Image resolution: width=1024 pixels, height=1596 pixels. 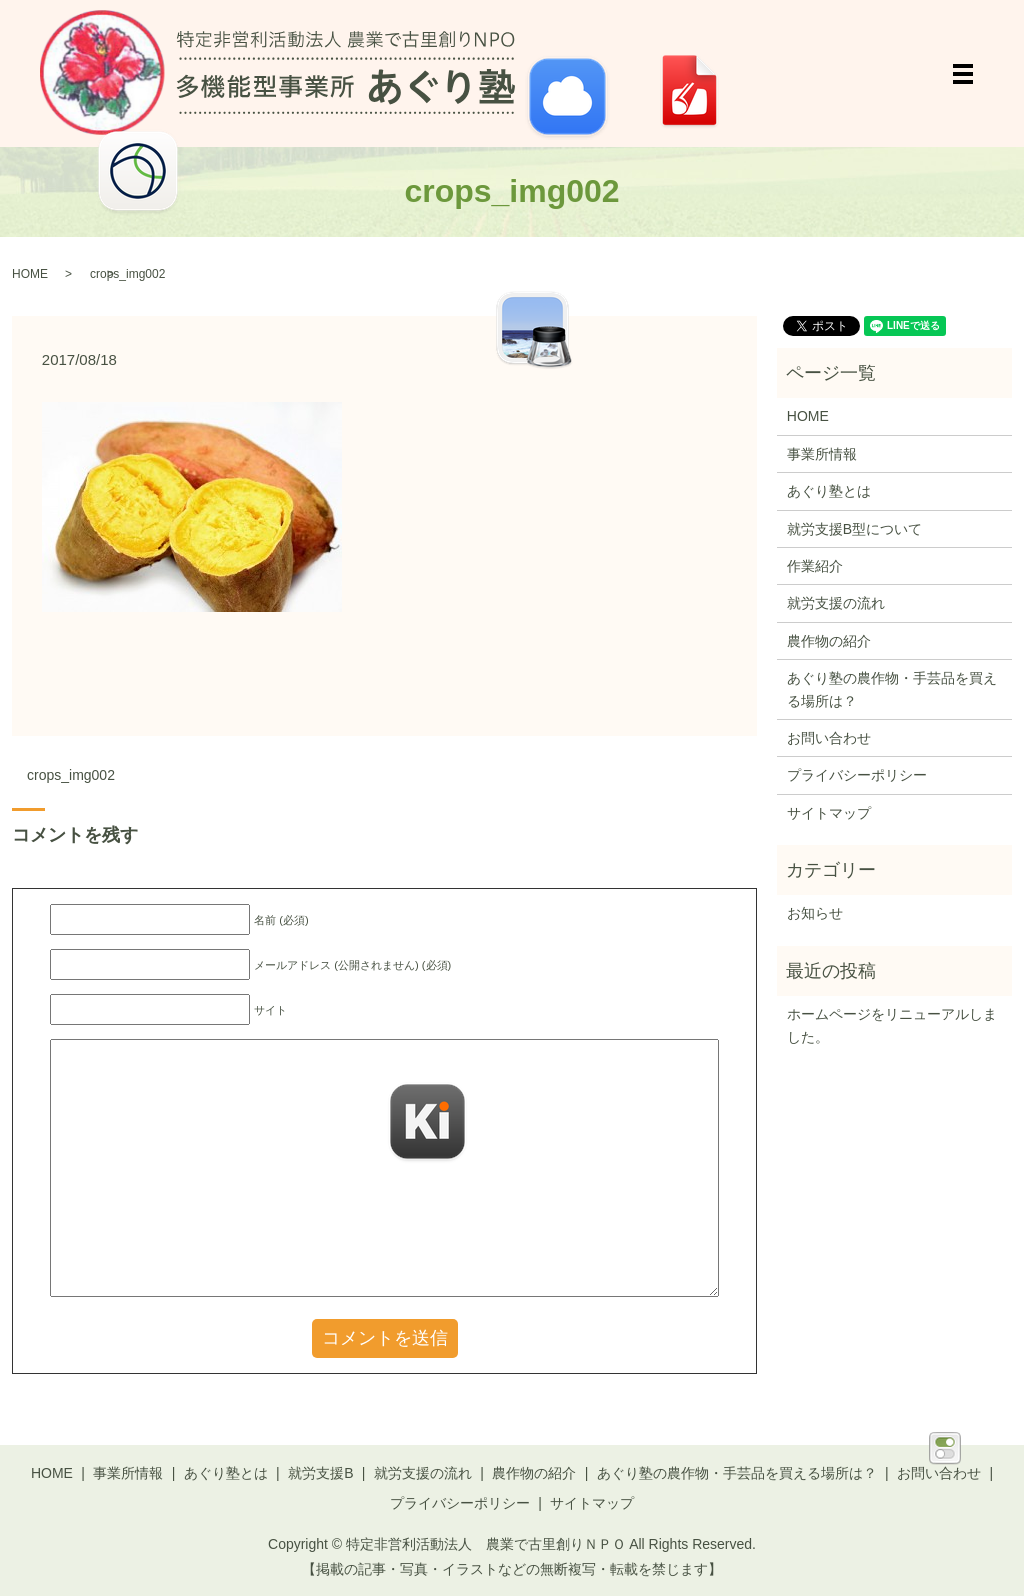 What do you see at coordinates (567, 96) in the screenshot?
I see `access cloud storage or services` at bounding box center [567, 96].